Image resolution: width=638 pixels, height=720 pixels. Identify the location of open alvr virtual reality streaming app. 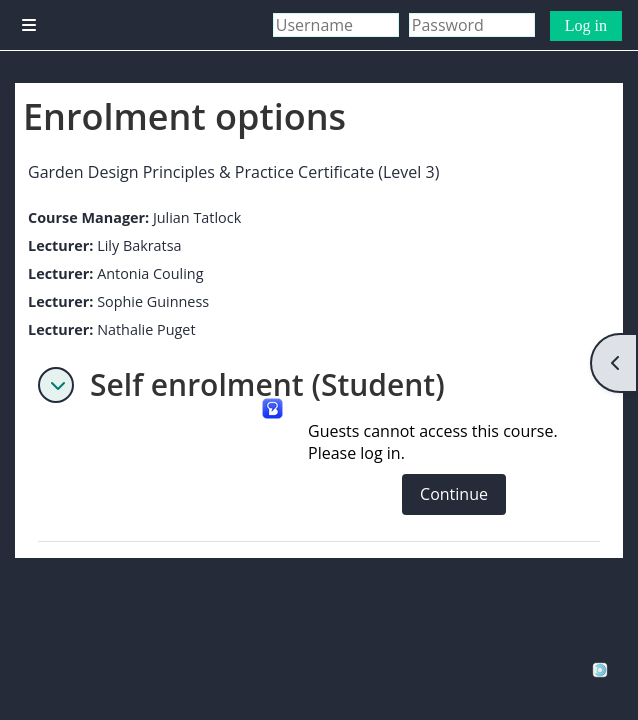
(600, 670).